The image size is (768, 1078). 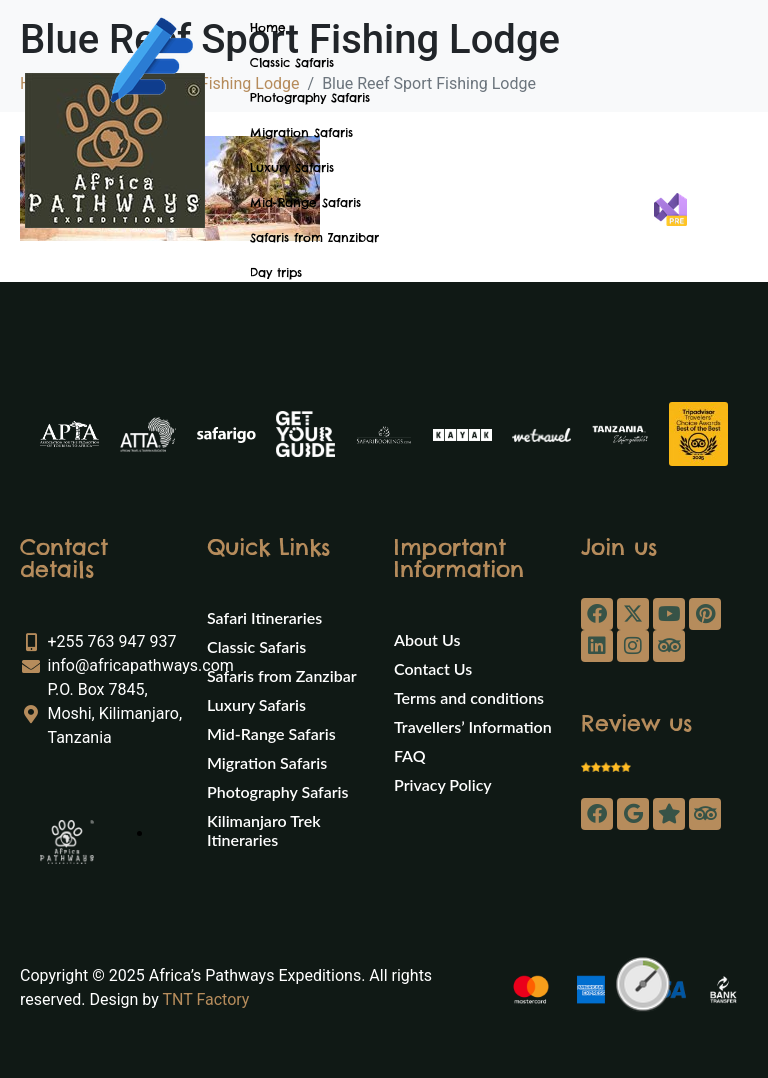 I want to click on open visual studio preview application, so click(x=670, y=209).